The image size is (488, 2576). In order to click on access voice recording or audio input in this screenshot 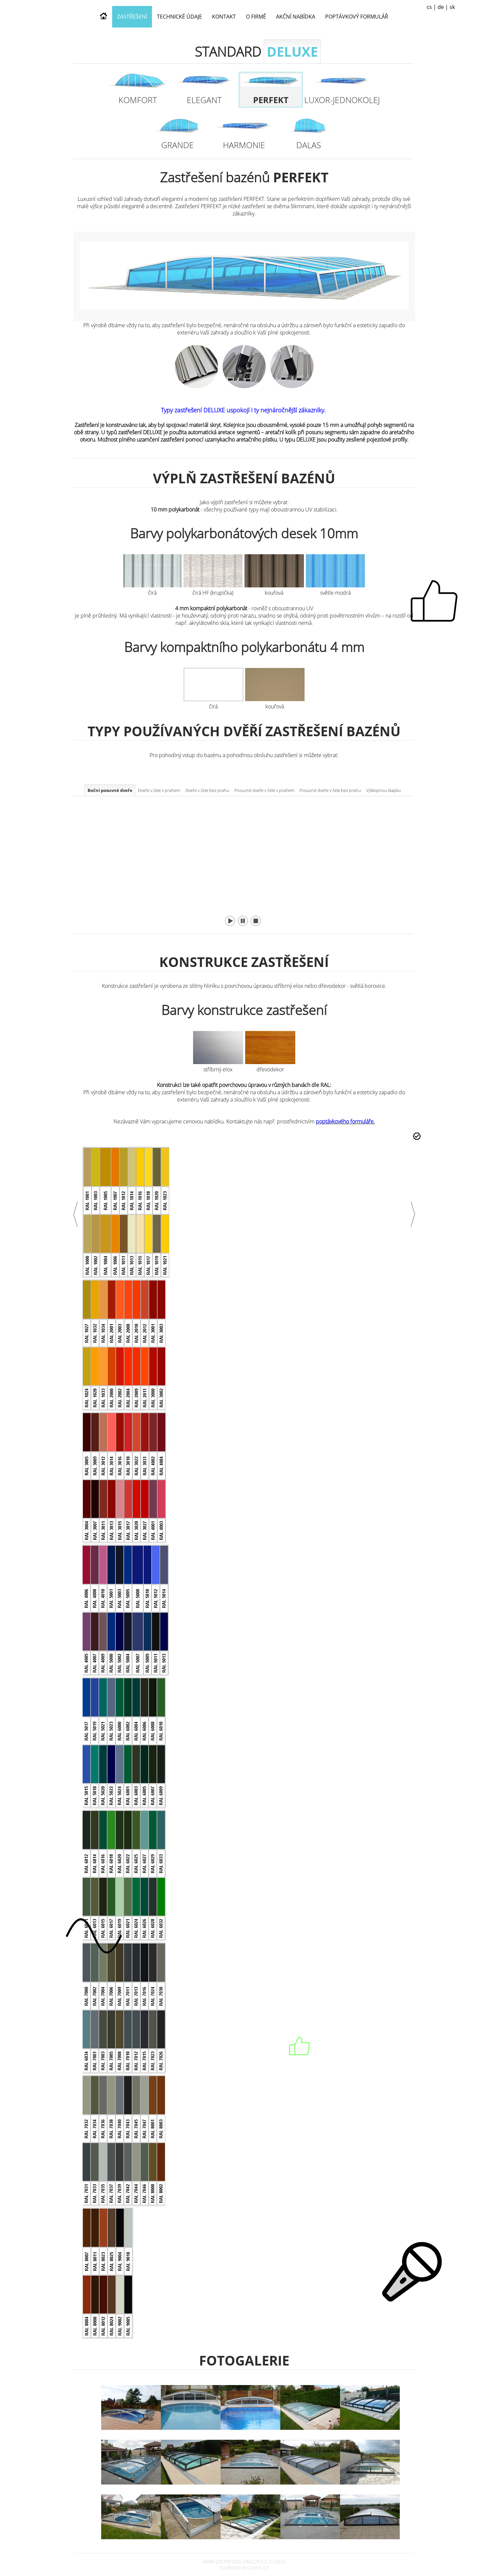, I will do `click(411, 2273)`.